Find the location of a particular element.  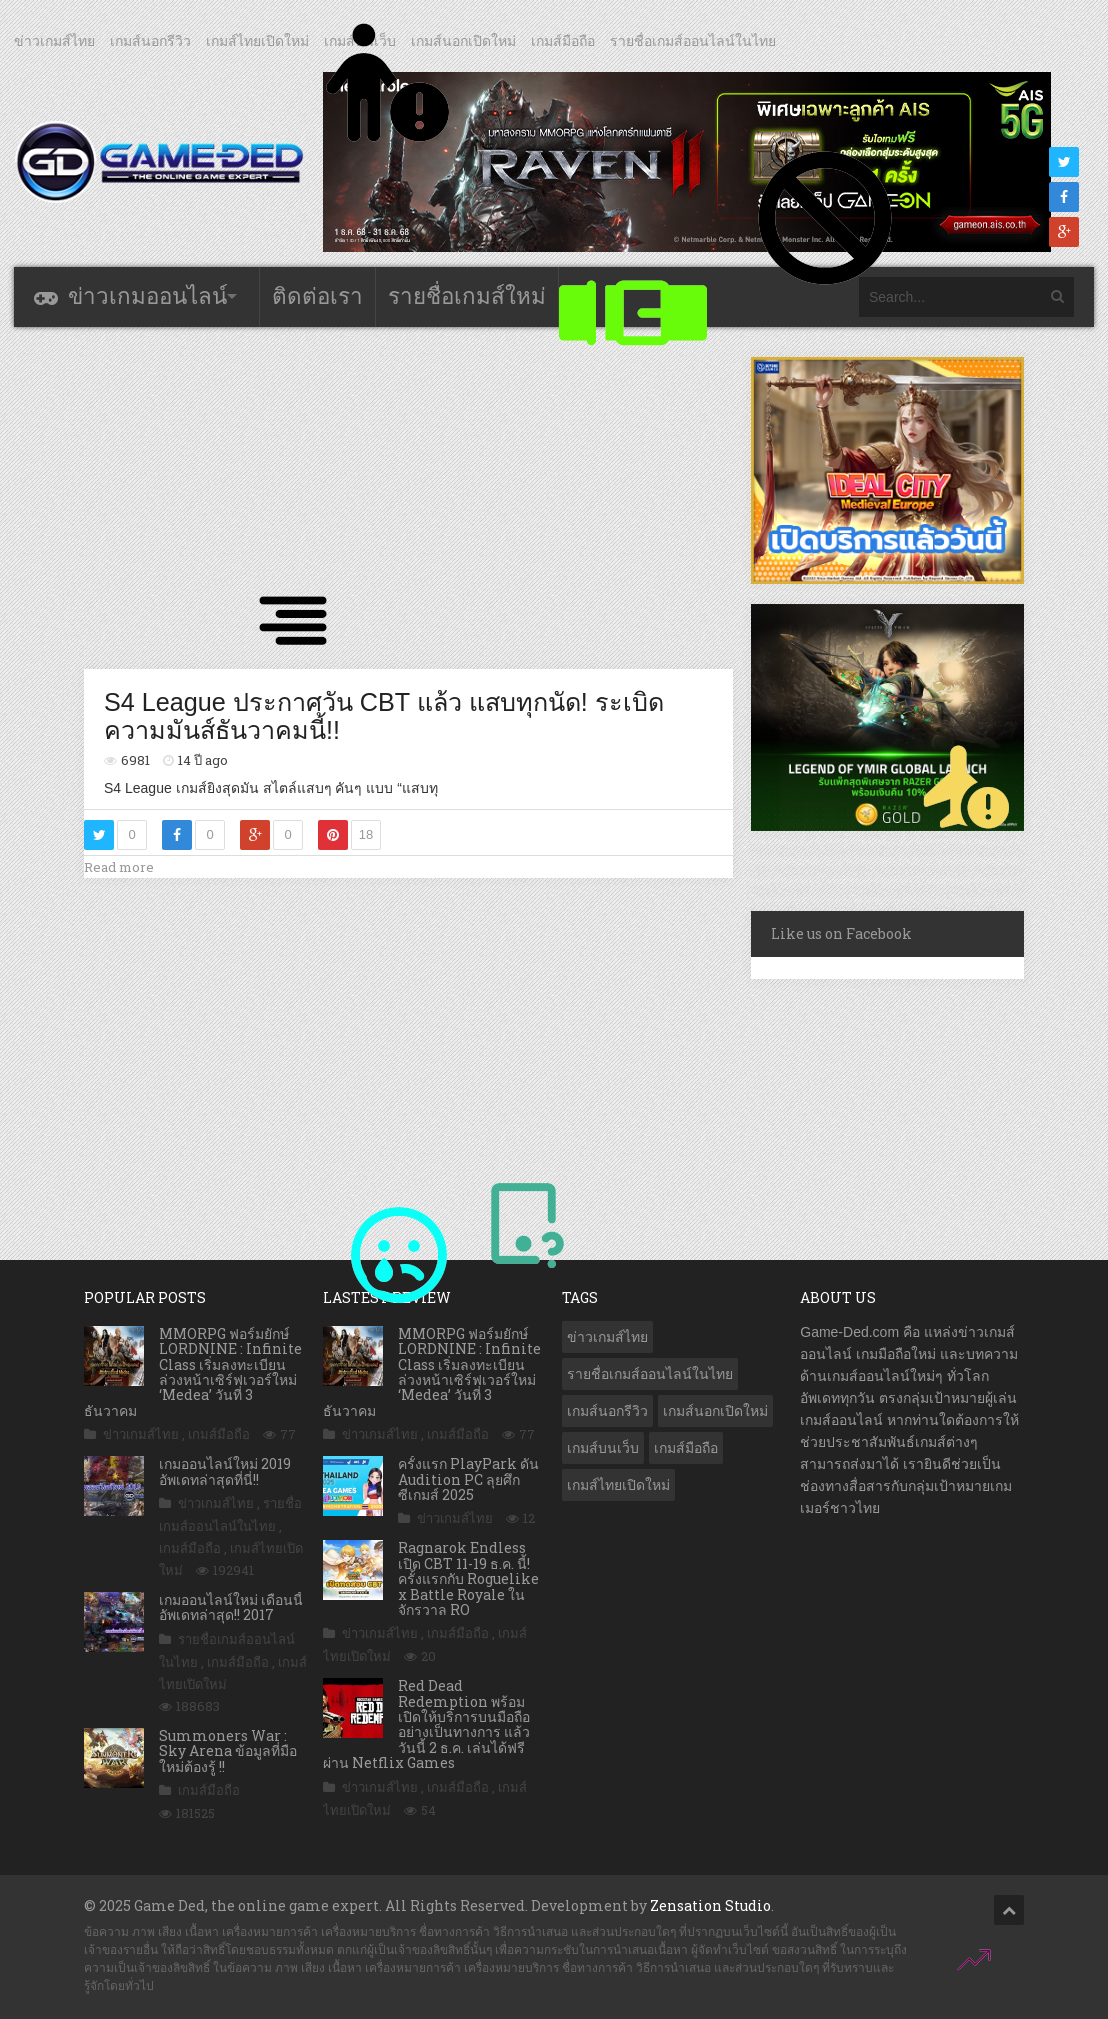

flight alert or travel warning notification is located at coordinates (963, 787).